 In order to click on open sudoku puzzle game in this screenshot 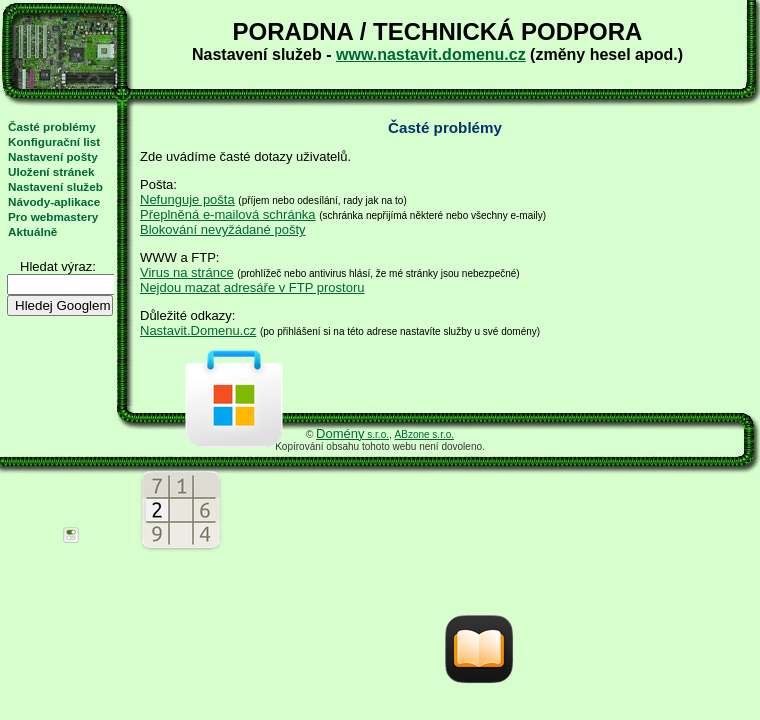, I will do `click(181, 510)`.